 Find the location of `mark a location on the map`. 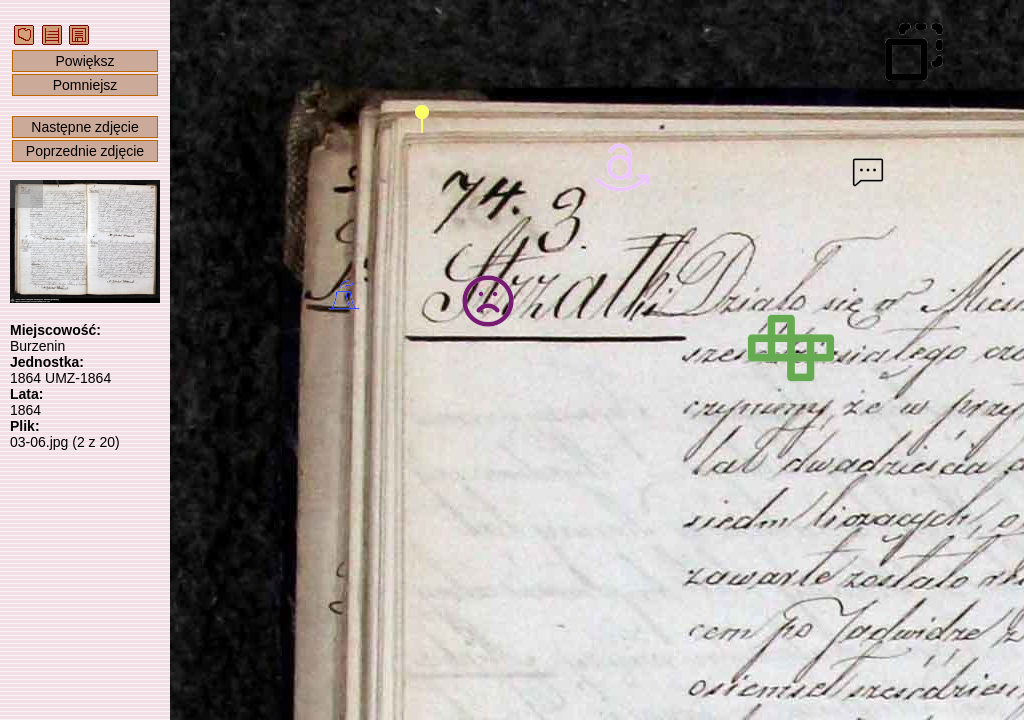

mark a location on the map is located at coordinates (422, 119).